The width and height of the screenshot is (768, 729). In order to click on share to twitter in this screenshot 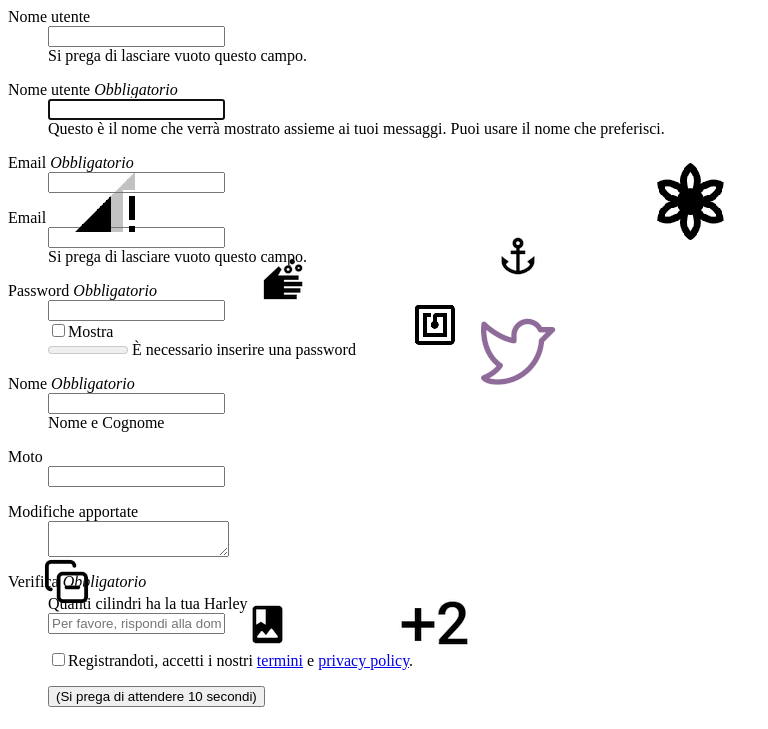, I will do `click(514, 349)`.